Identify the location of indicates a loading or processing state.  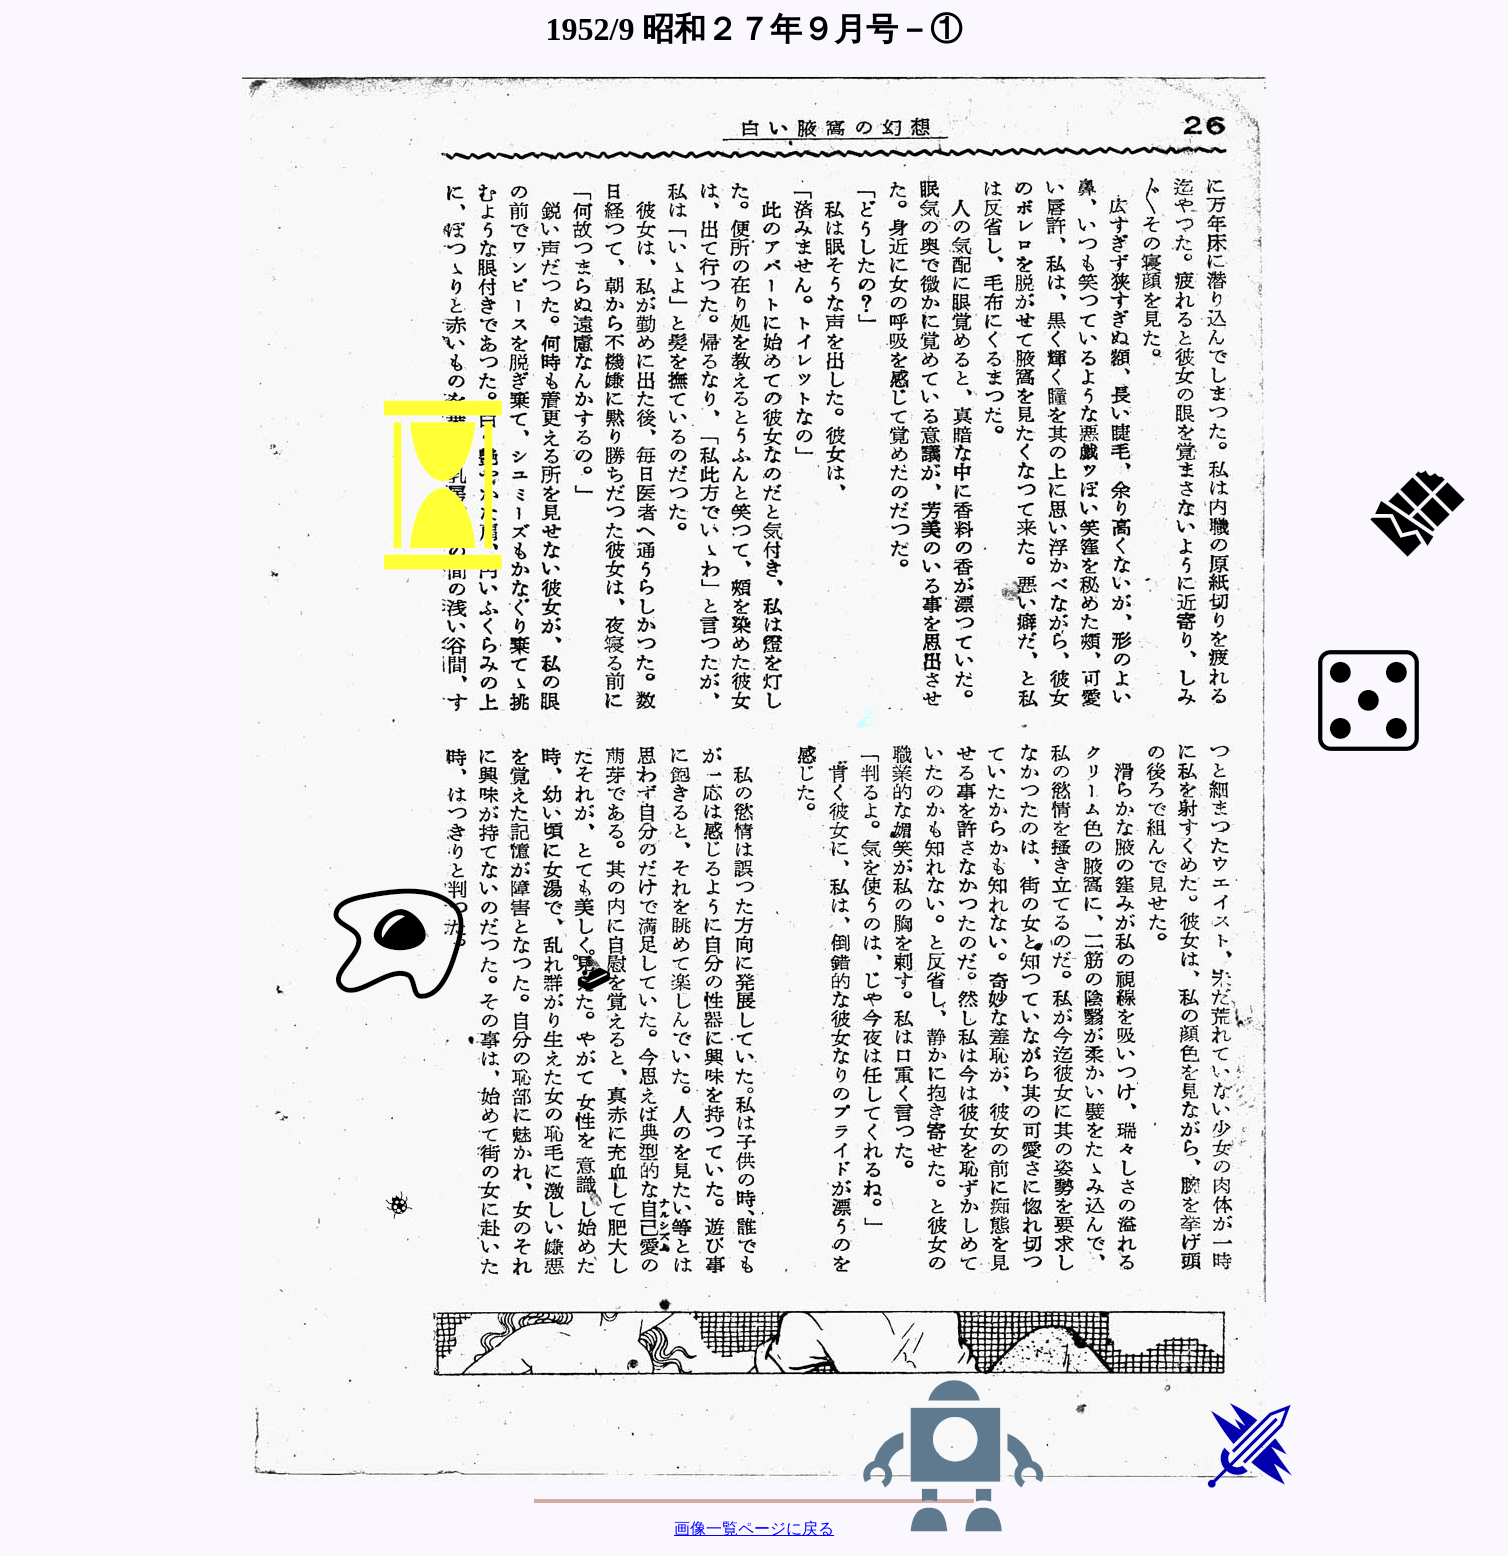
(442, 485).